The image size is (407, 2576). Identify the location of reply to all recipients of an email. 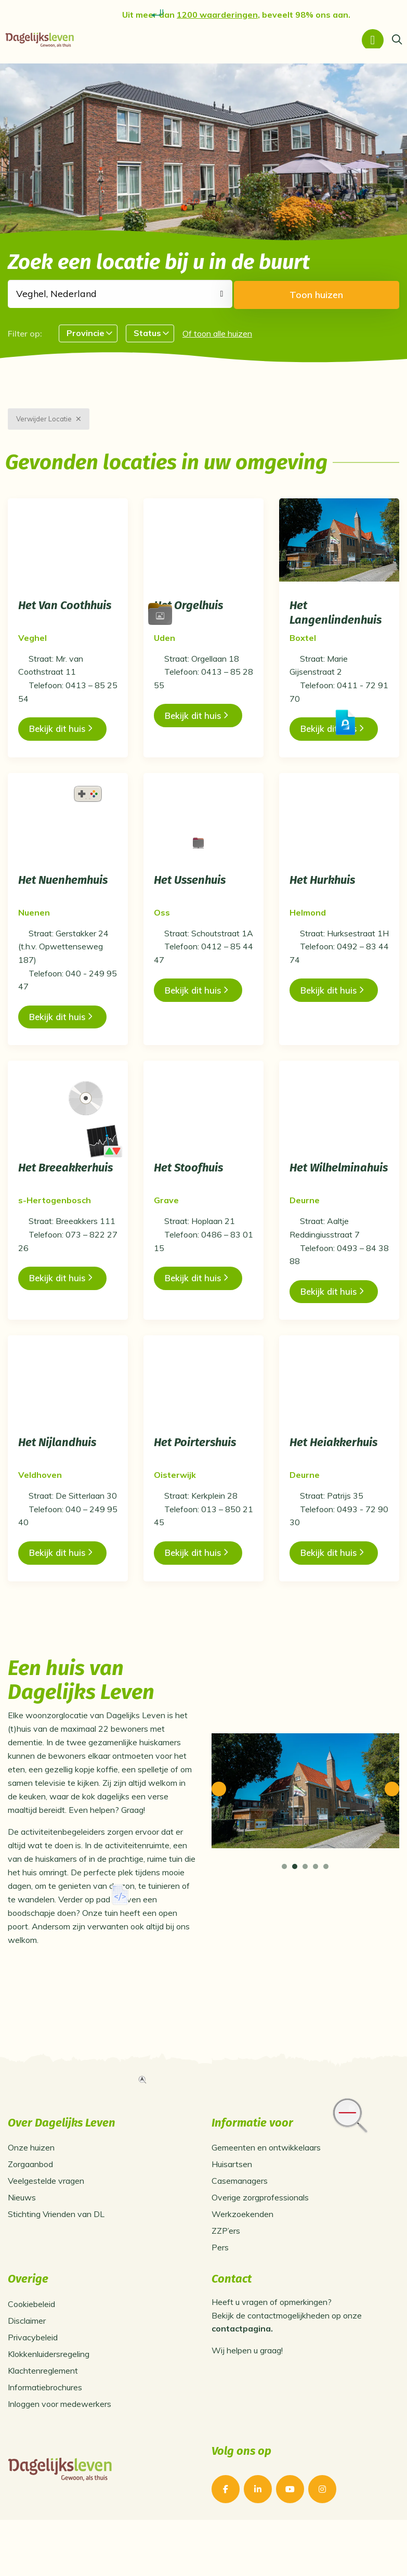
(157, 12).